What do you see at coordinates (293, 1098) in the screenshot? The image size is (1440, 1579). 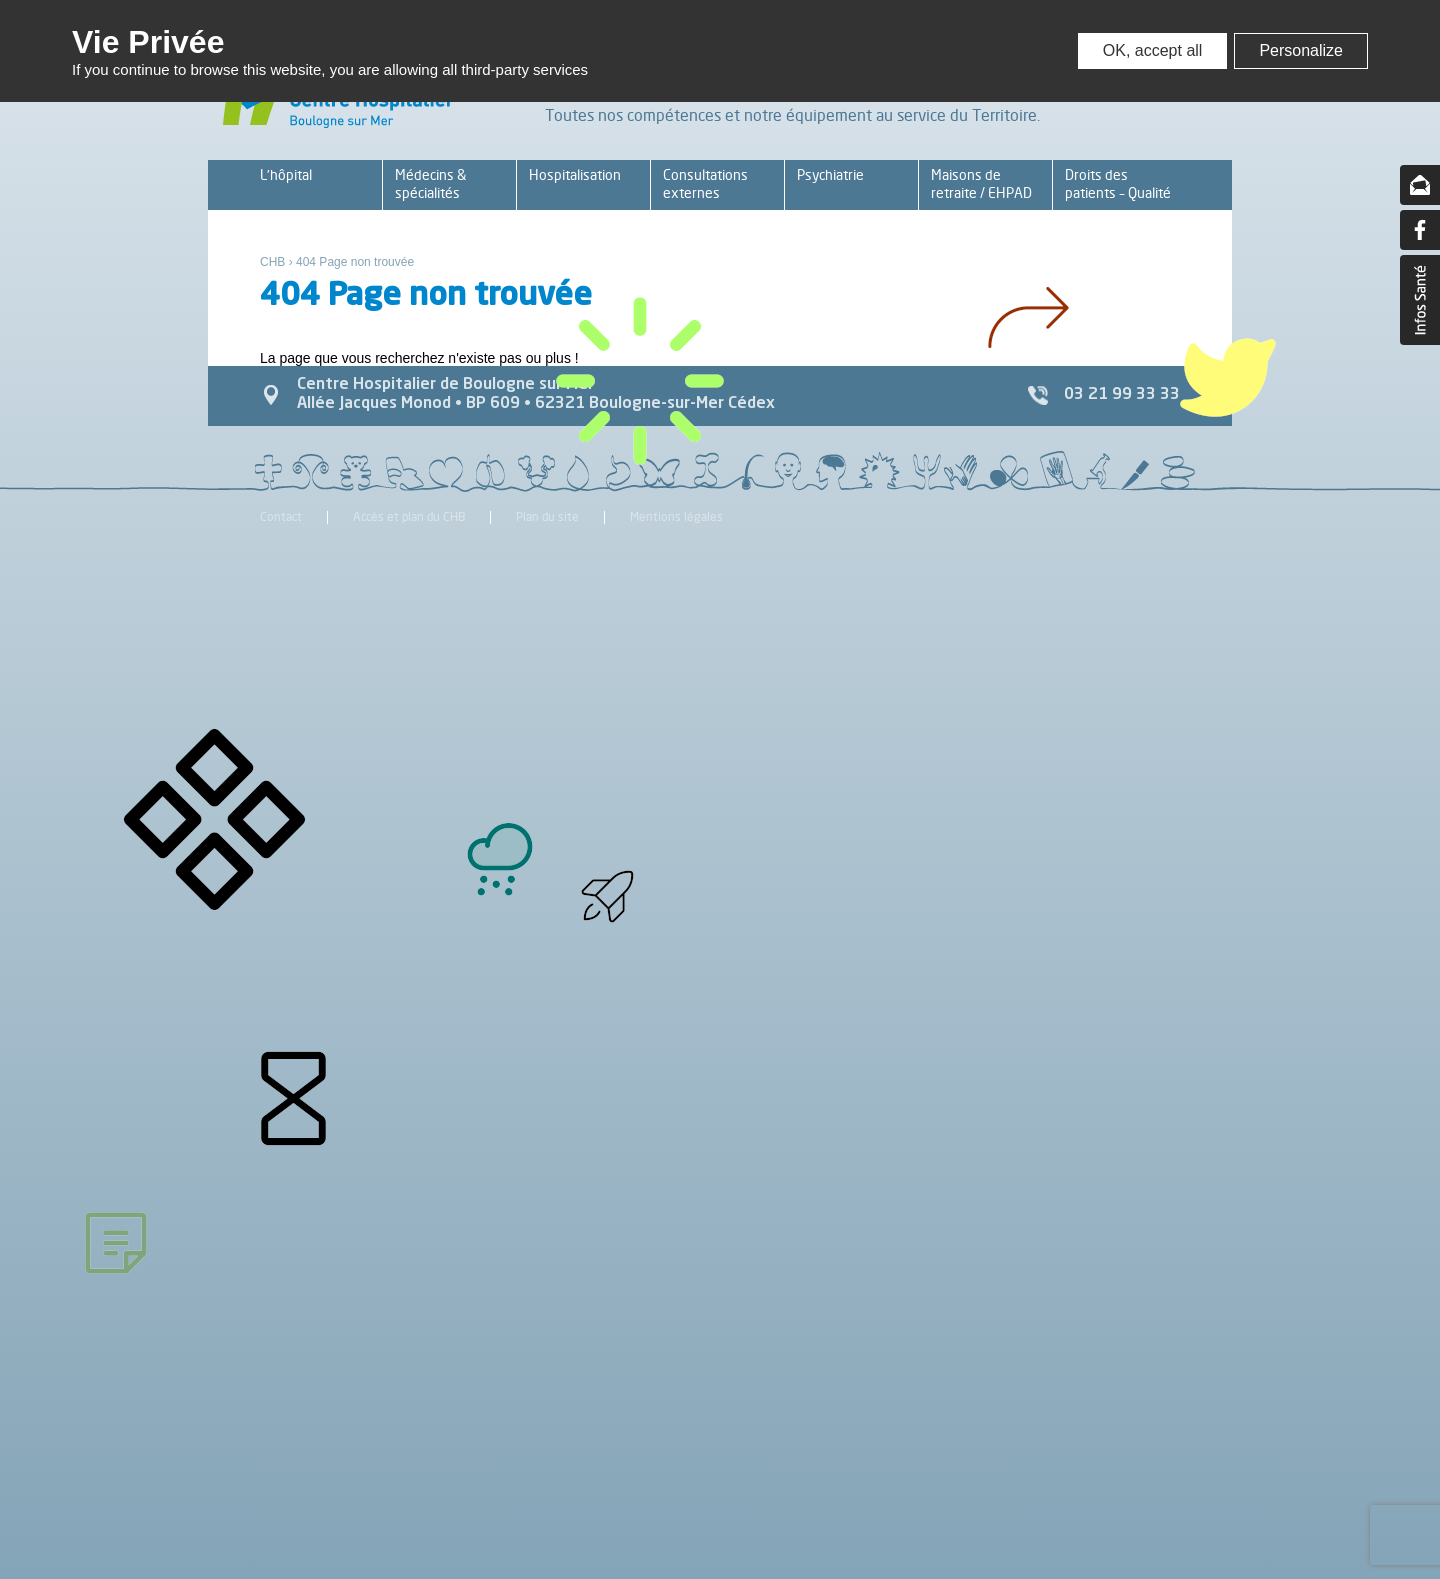 I see `indicates loading or processing in progress` at bounding box center [293, 1098].